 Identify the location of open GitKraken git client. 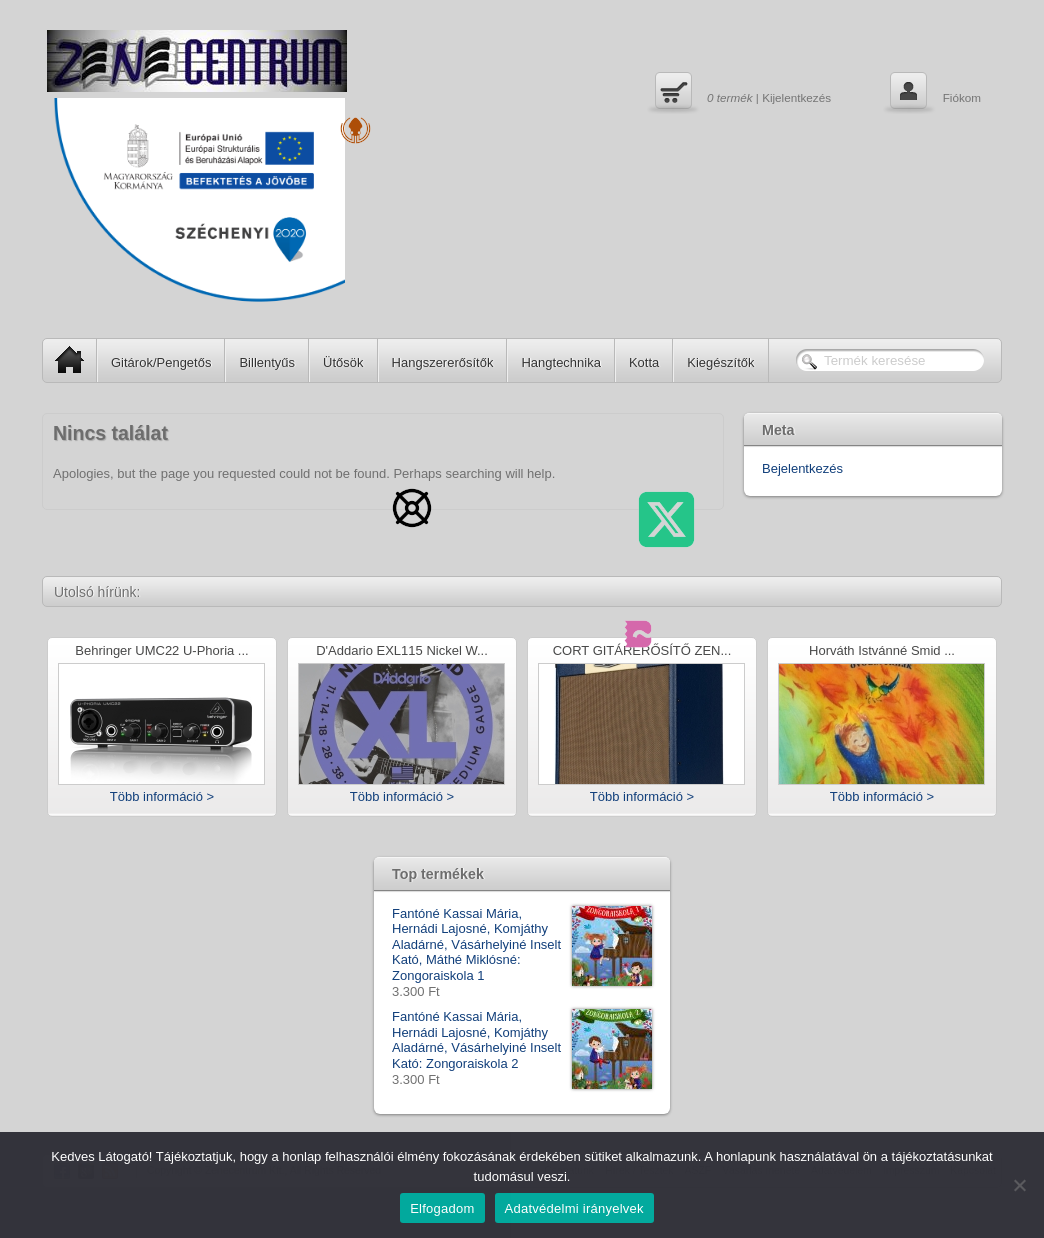
(355, 130).